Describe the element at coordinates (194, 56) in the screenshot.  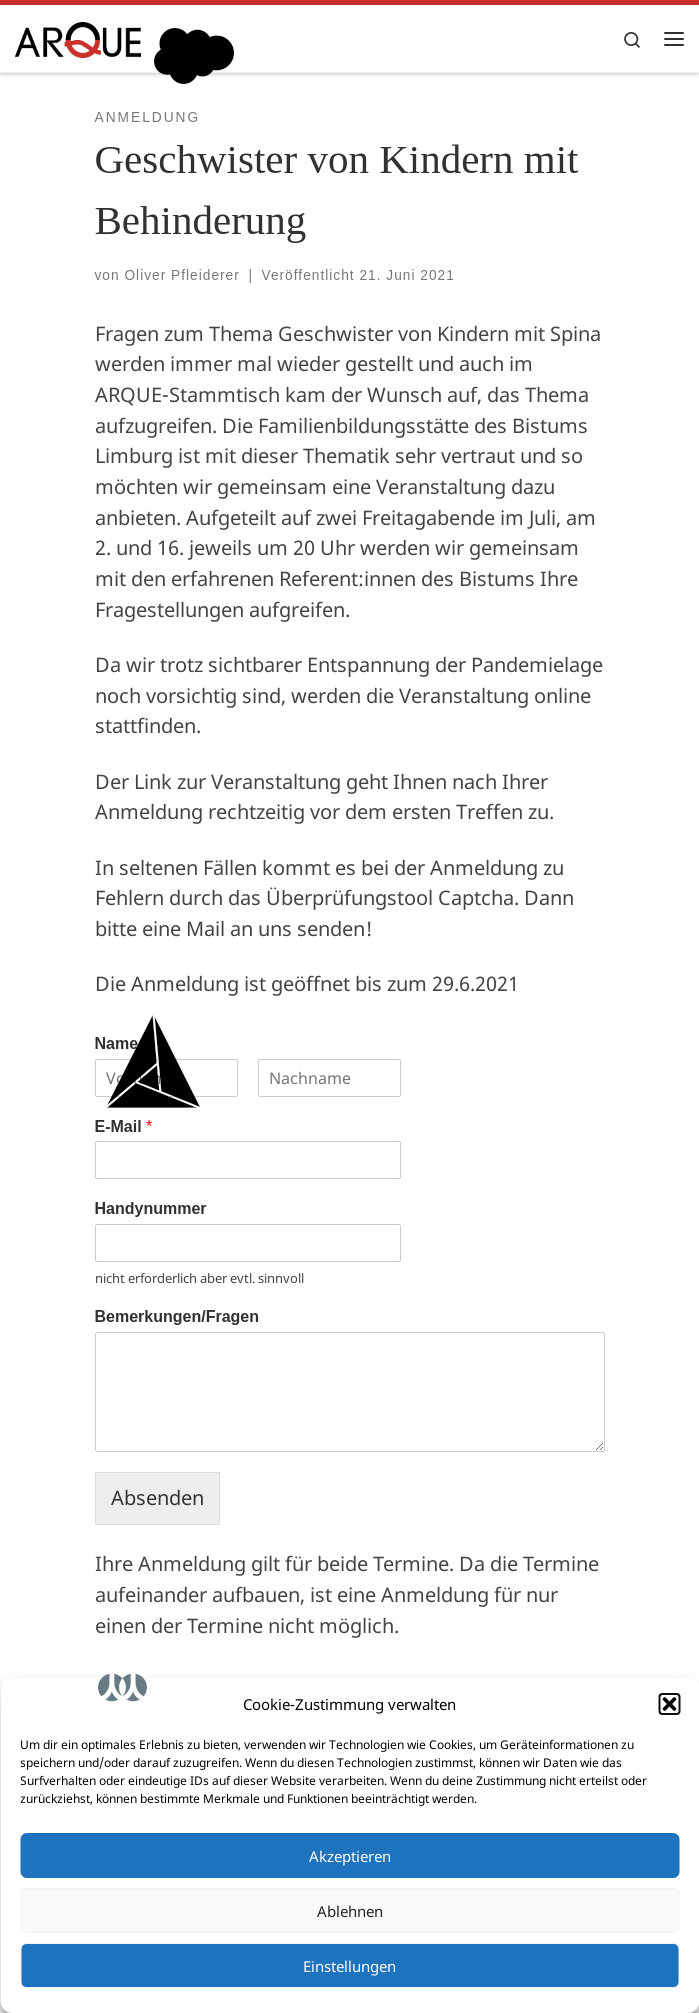
I see `open Salesforce CRM app` at that location.